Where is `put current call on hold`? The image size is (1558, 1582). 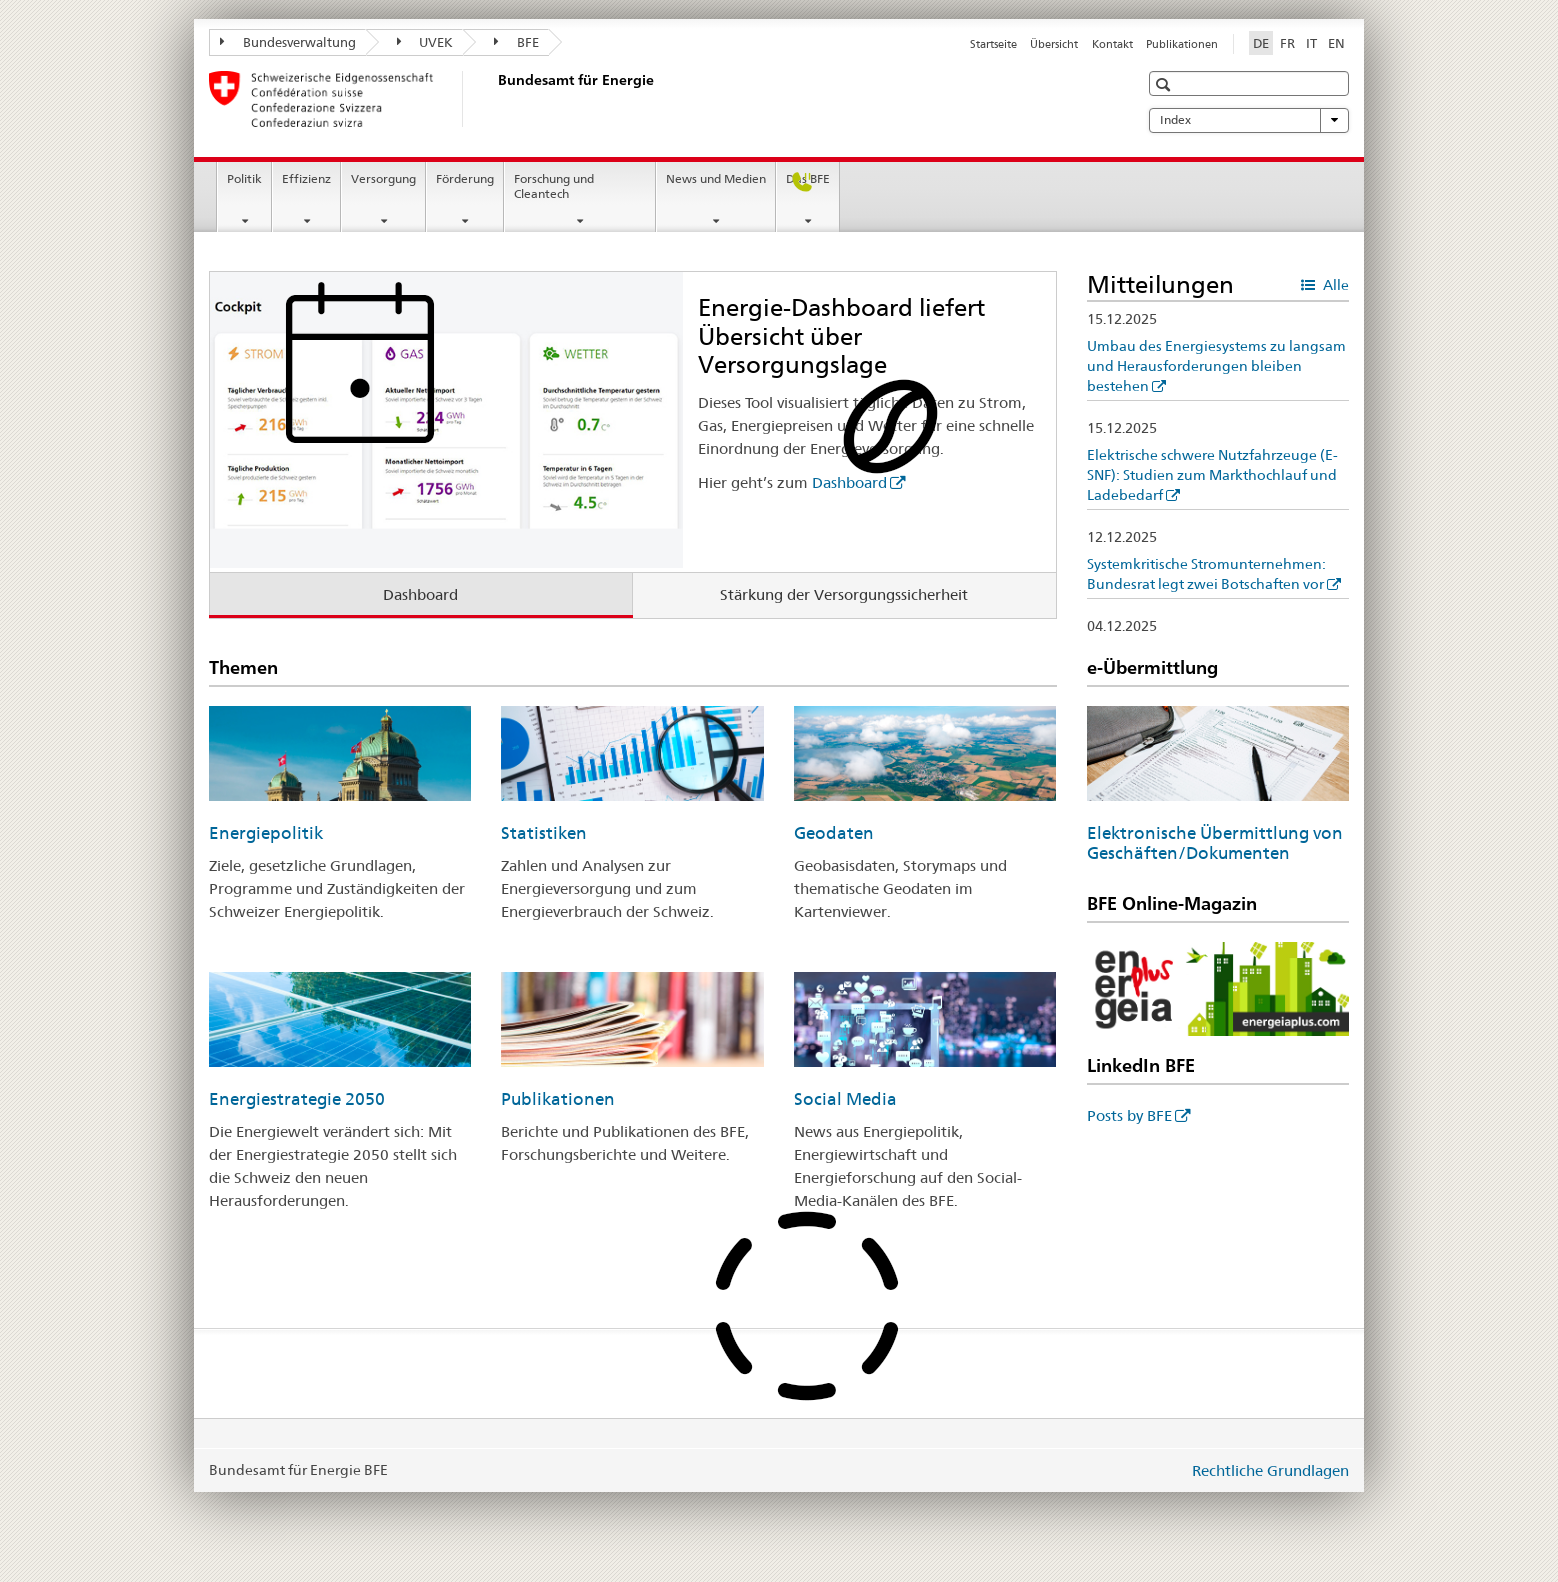 put current call on hold is located at coordinates (802, 181).